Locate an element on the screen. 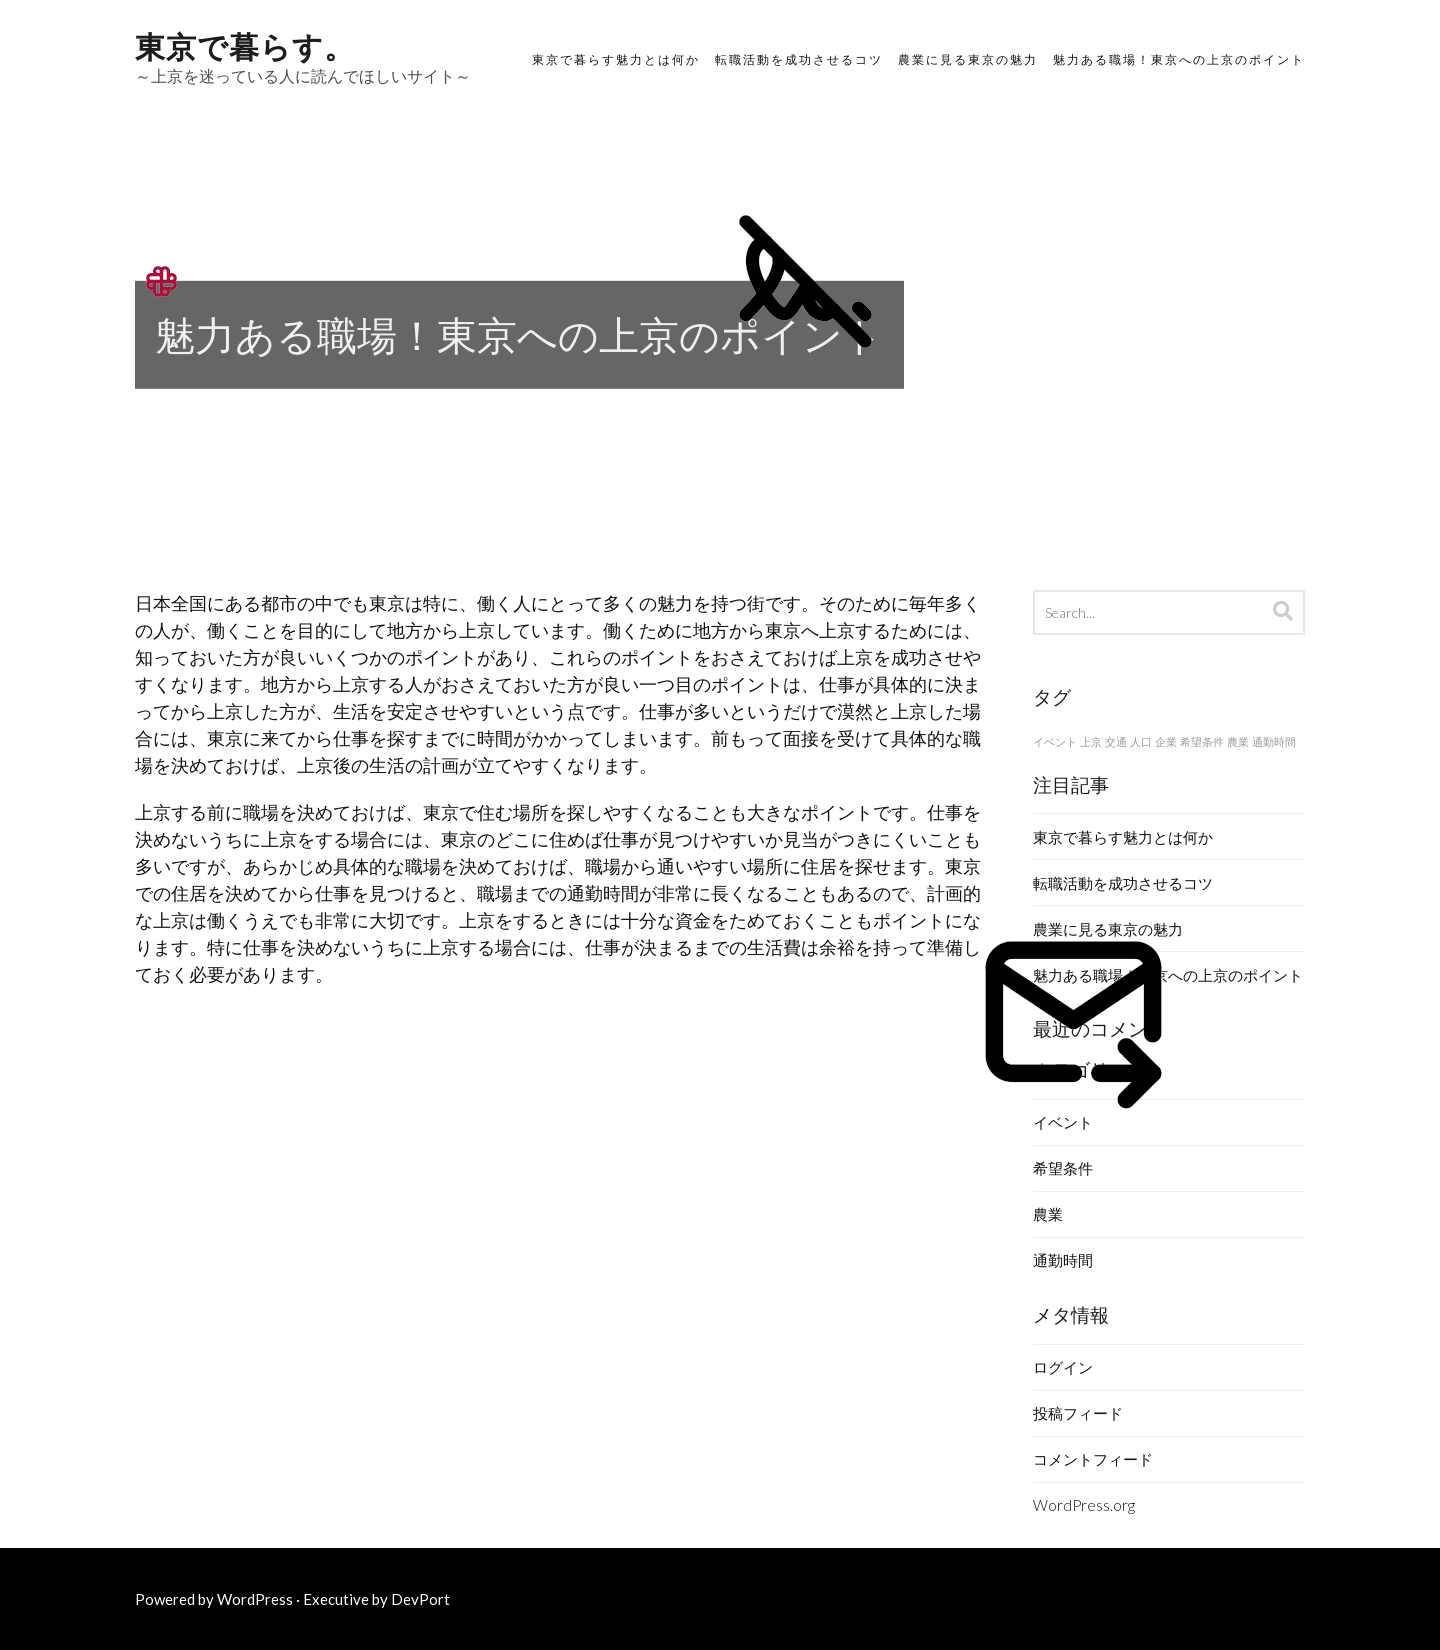  open Slack workspace is located at coordinates (161, 281).